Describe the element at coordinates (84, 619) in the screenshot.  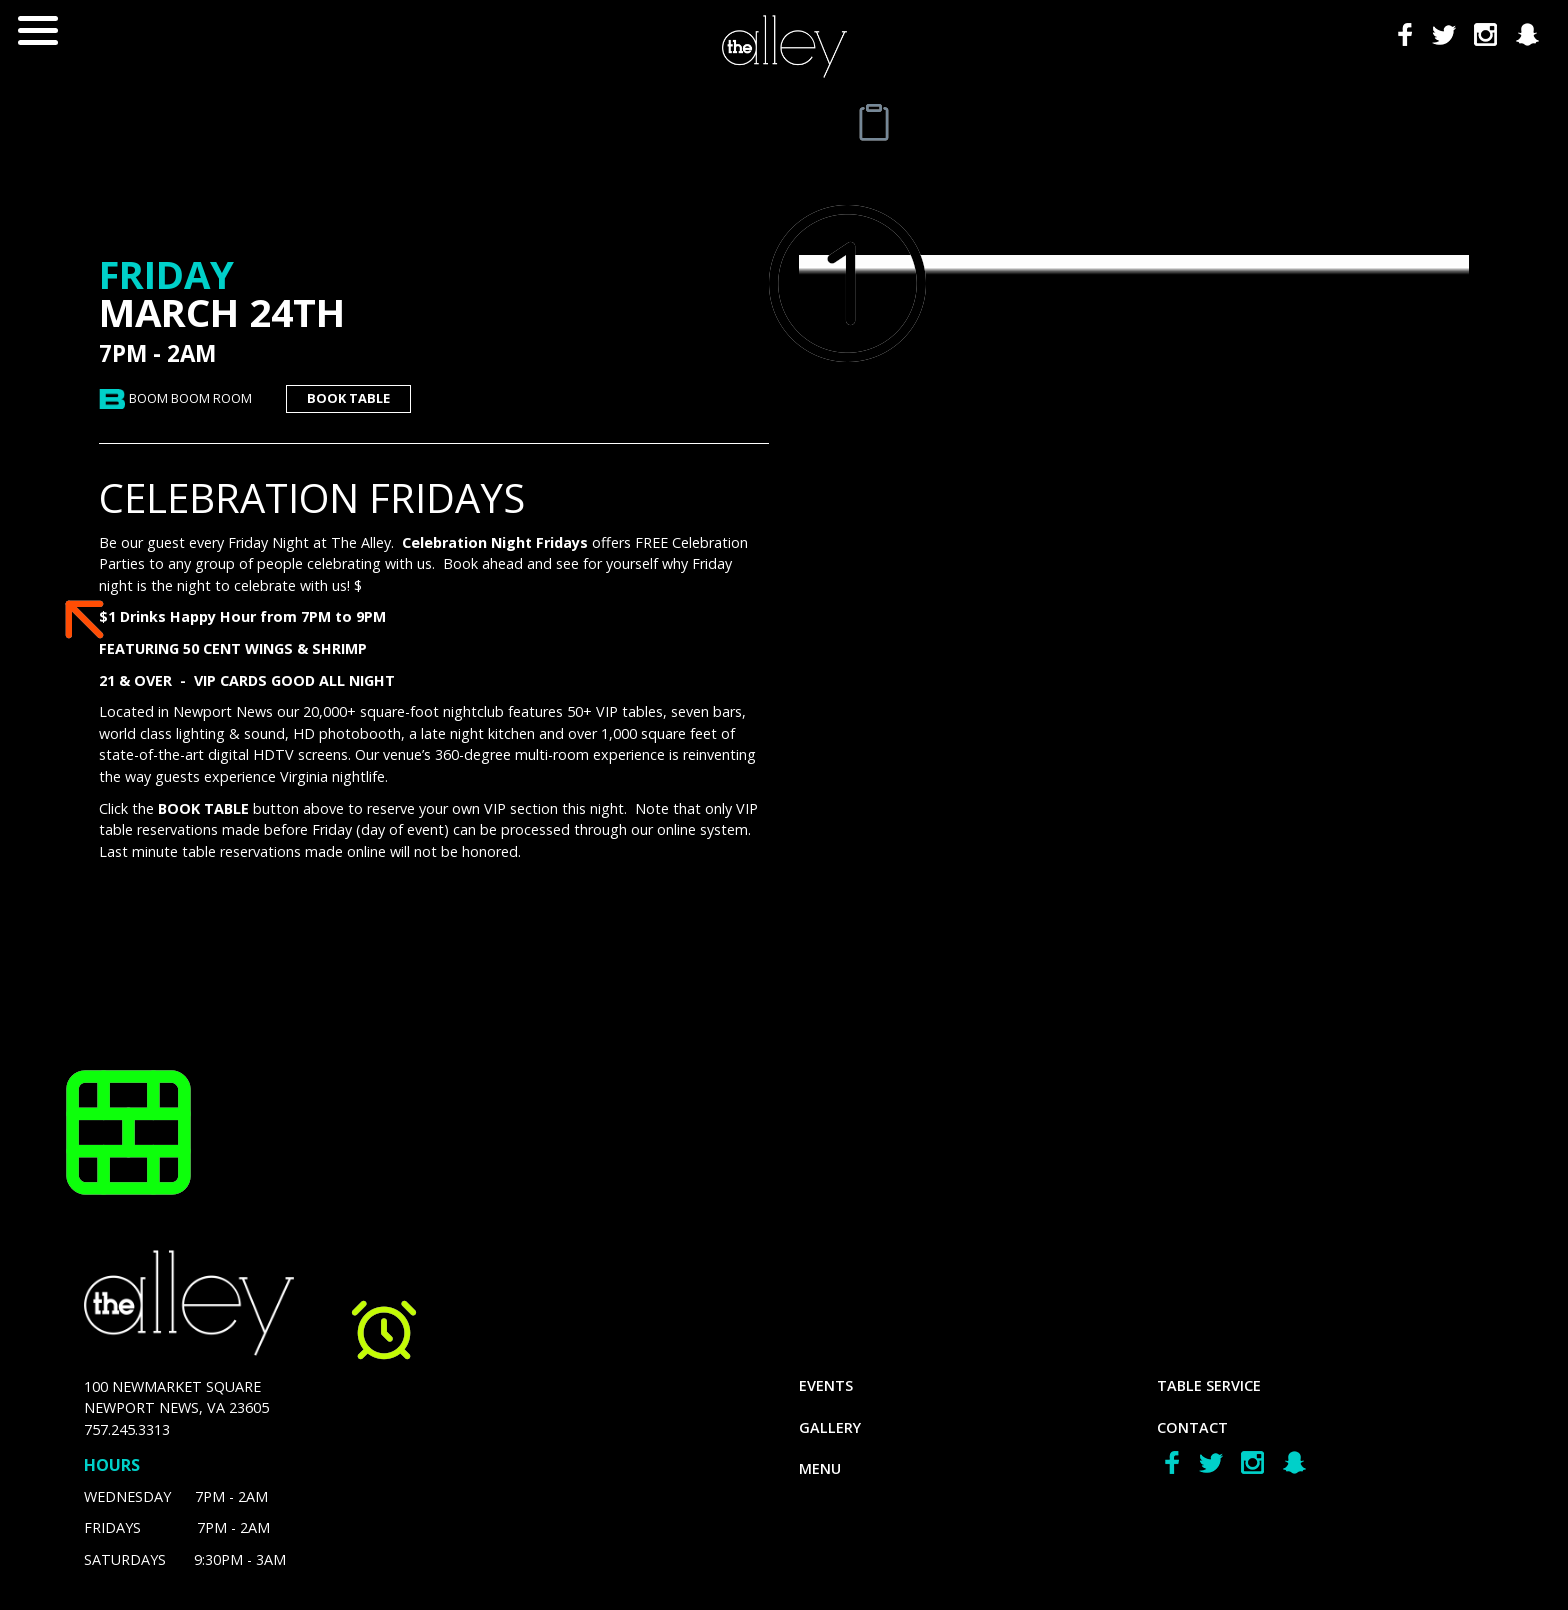
I see `navigate to previous screen or parent folder` at that location.